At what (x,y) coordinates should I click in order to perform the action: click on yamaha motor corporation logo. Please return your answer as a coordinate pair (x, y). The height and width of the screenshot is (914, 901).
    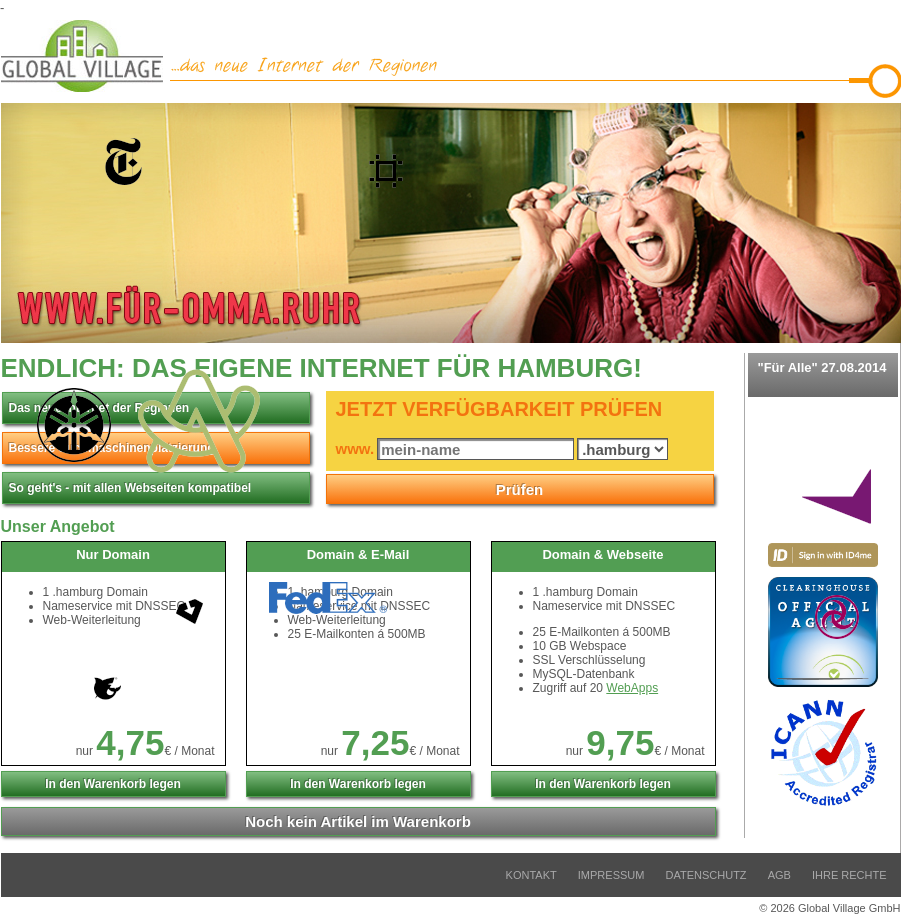
    Looking at the image, I should click on (74, 425).